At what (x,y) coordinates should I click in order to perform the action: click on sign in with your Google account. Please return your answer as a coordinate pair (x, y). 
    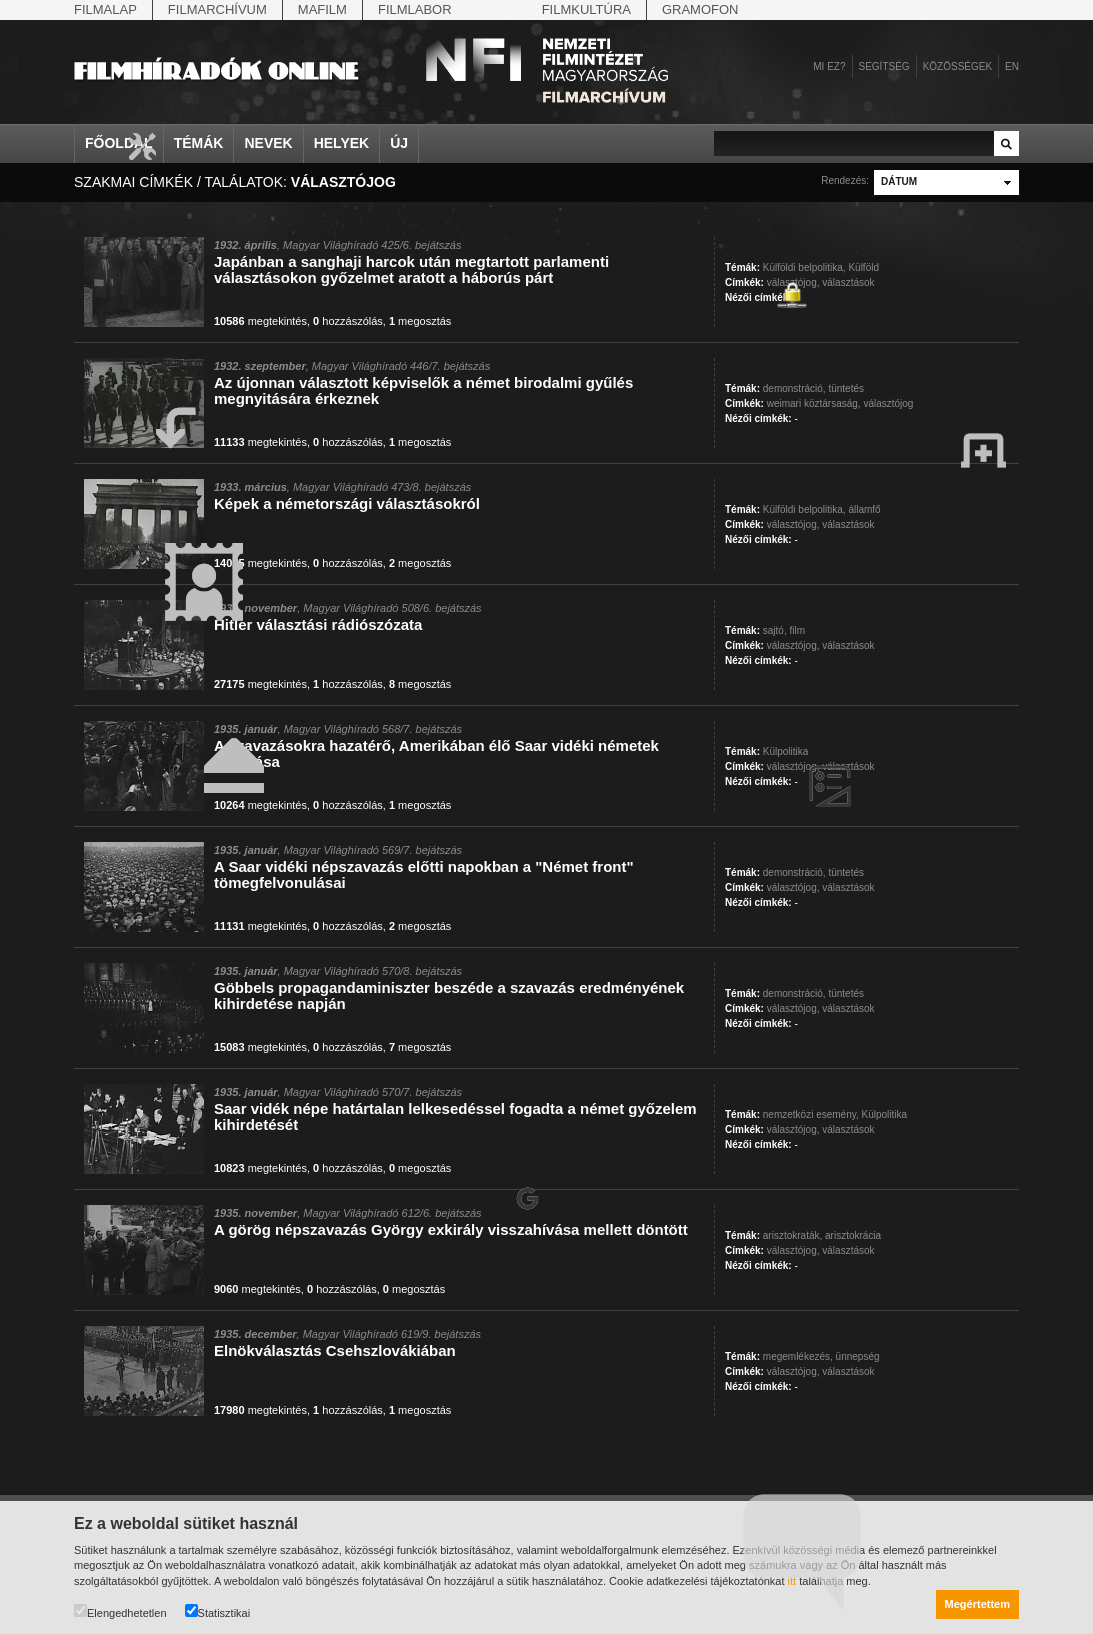
    Looking at the image, I should click on (527, 1198).